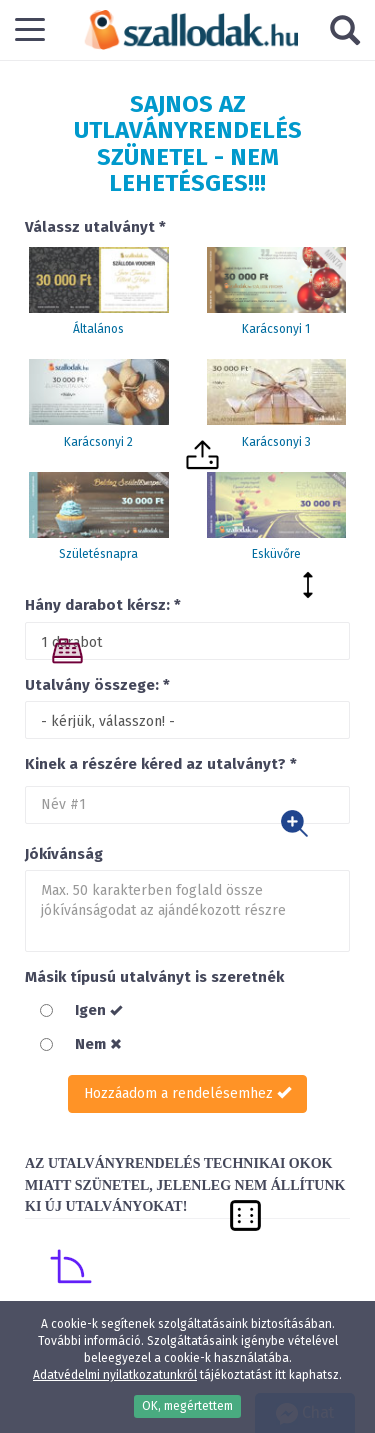  I want to click on zoom in on content, so click(294, 823).